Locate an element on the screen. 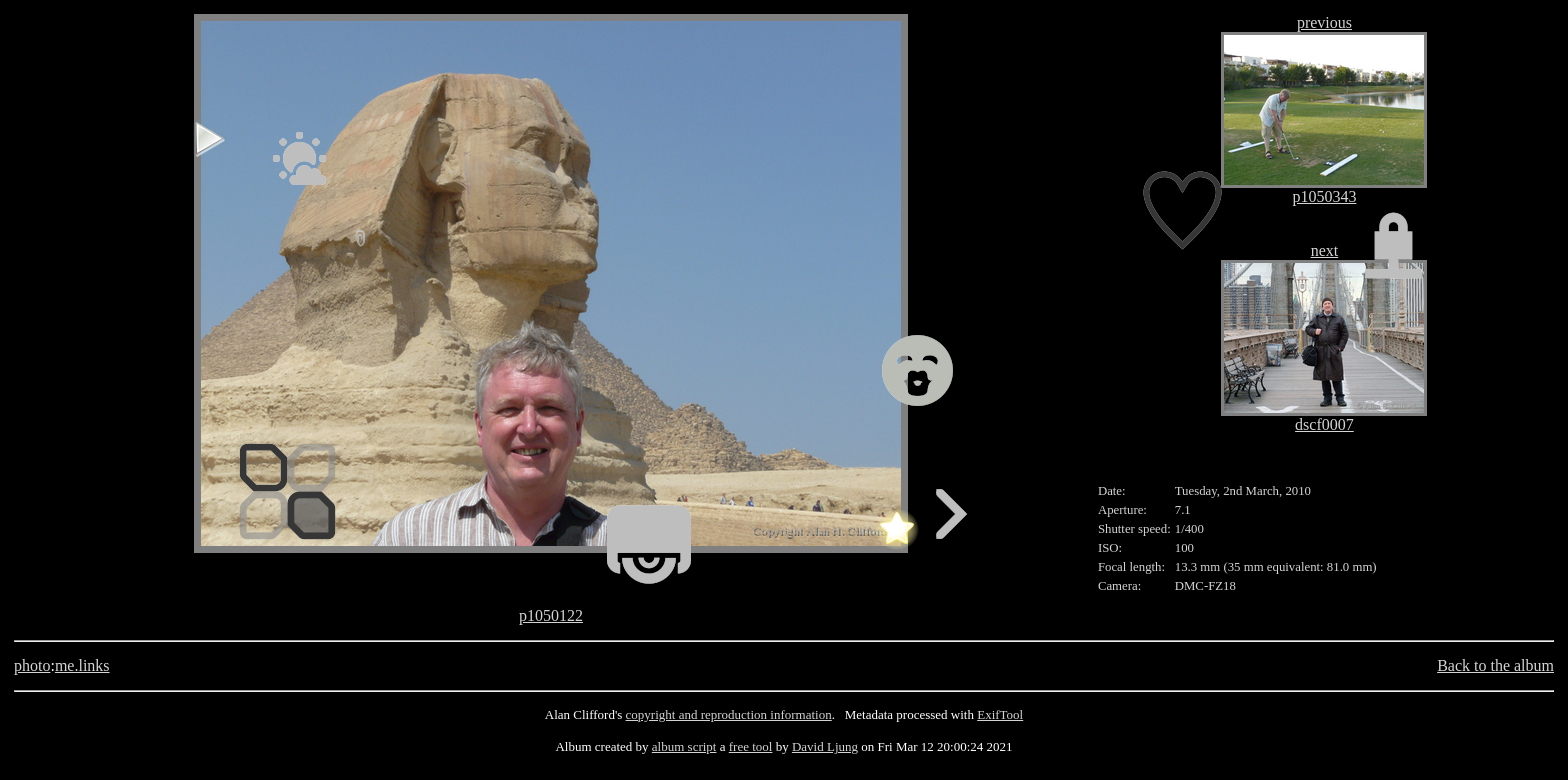  indicates active VPN connection is located at coordinates (1393, 245).